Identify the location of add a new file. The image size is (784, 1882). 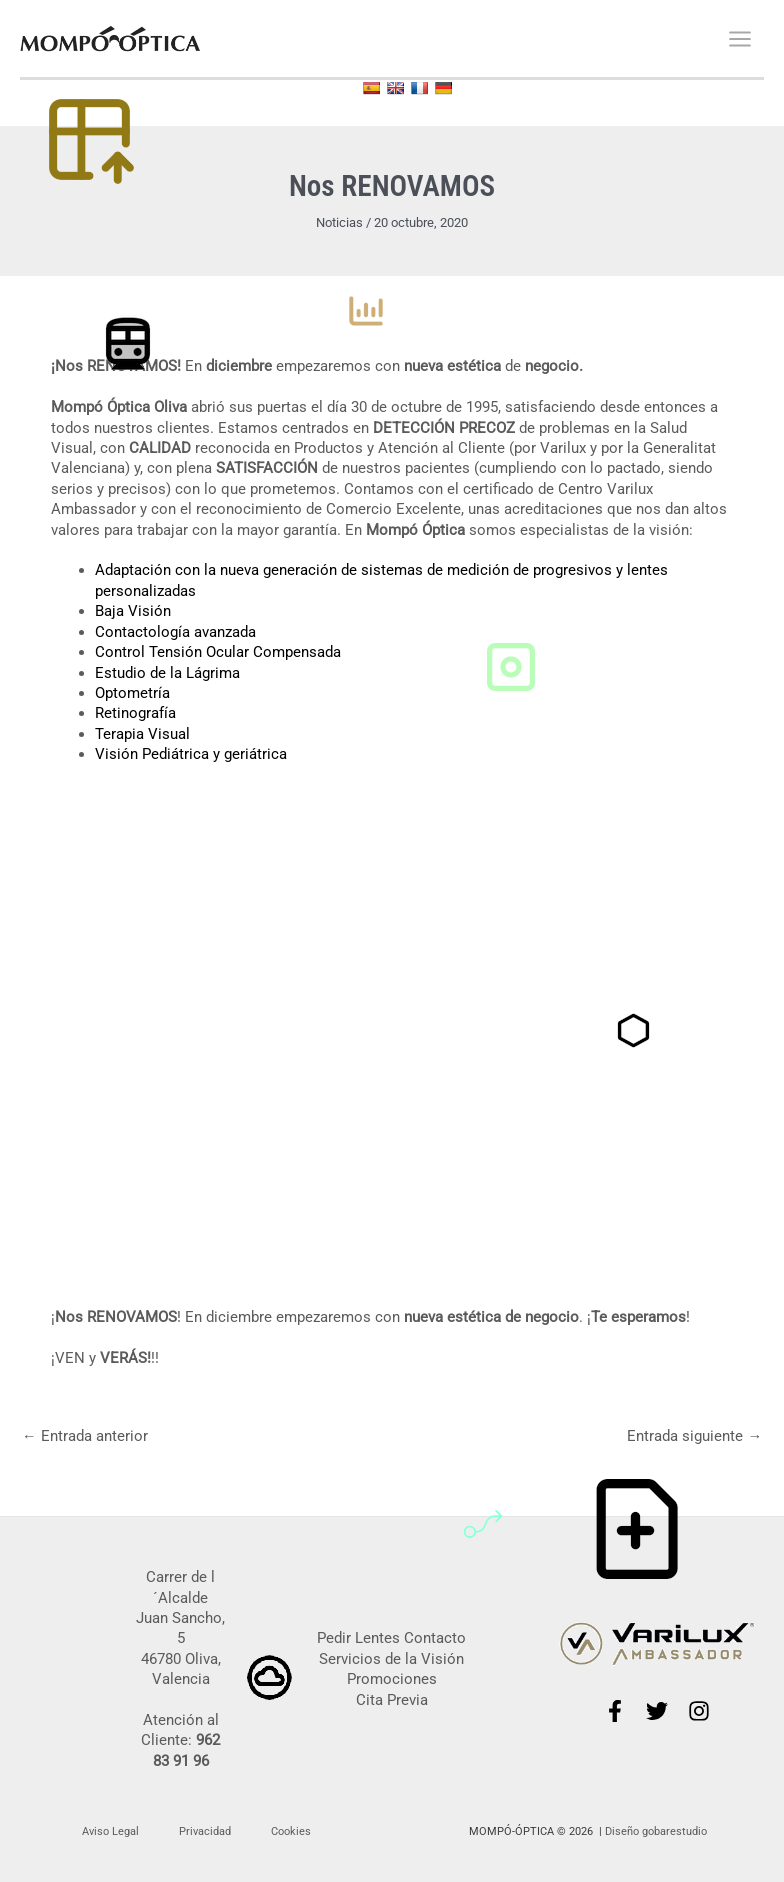
(634, 1529).